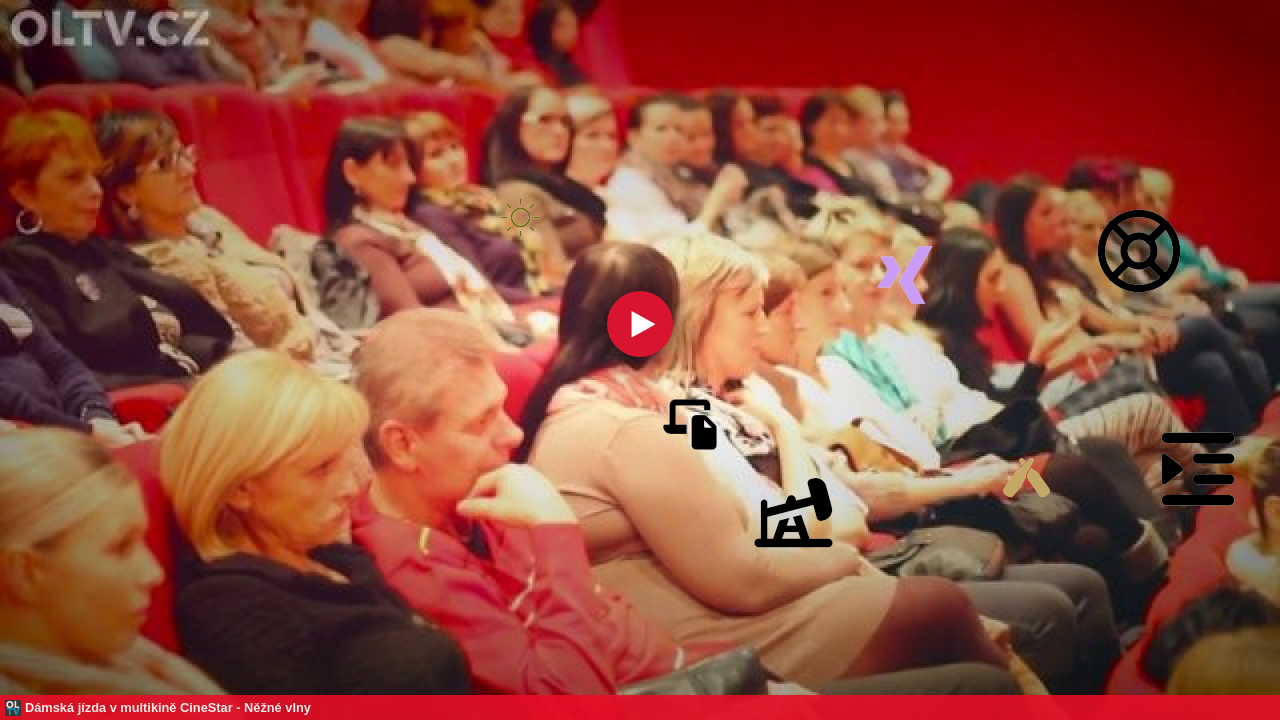 The width and height of the screenshot is (1280, 720). What do you see at coordinates (691, 424) in the screenshot?
I see `access files on your computer` at bounding box center [691, 424].